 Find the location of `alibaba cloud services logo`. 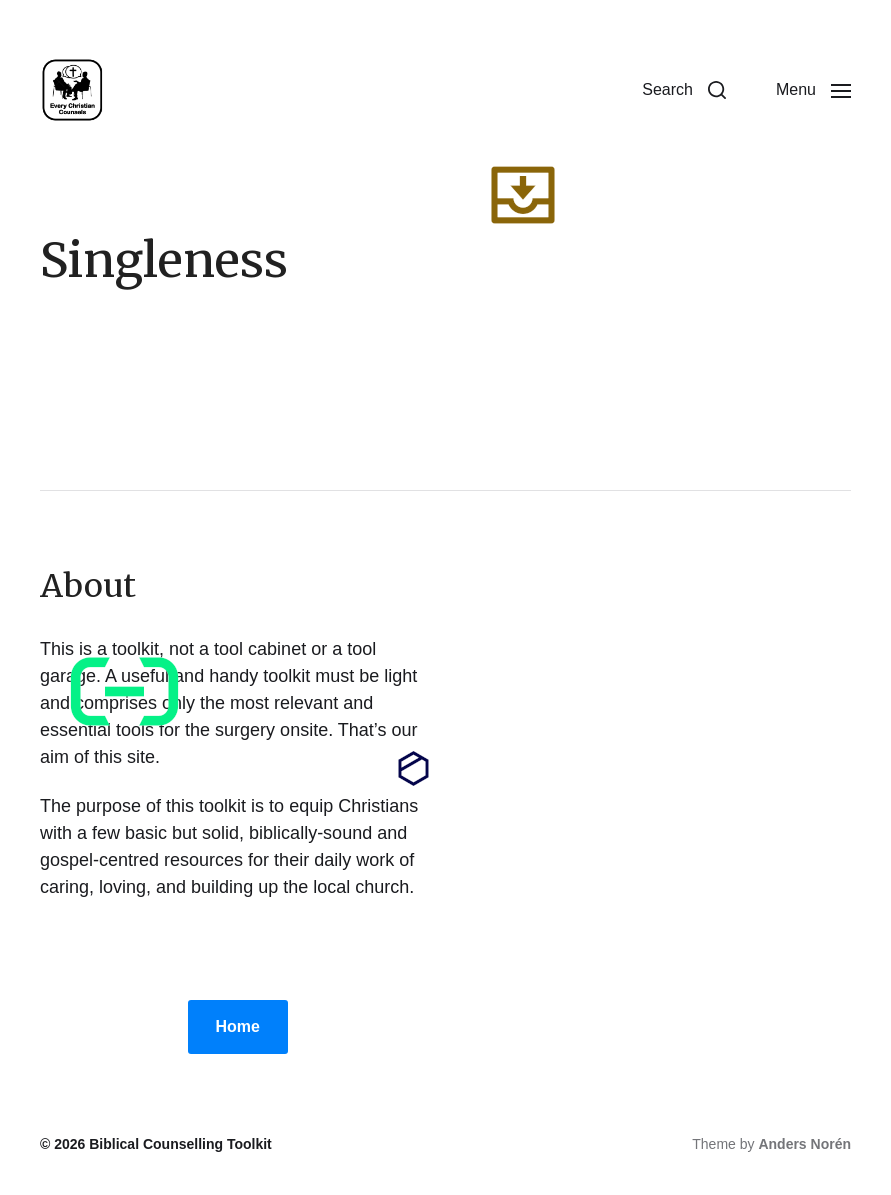

alibaba cloud services logo is located at coordinates (124, 691).